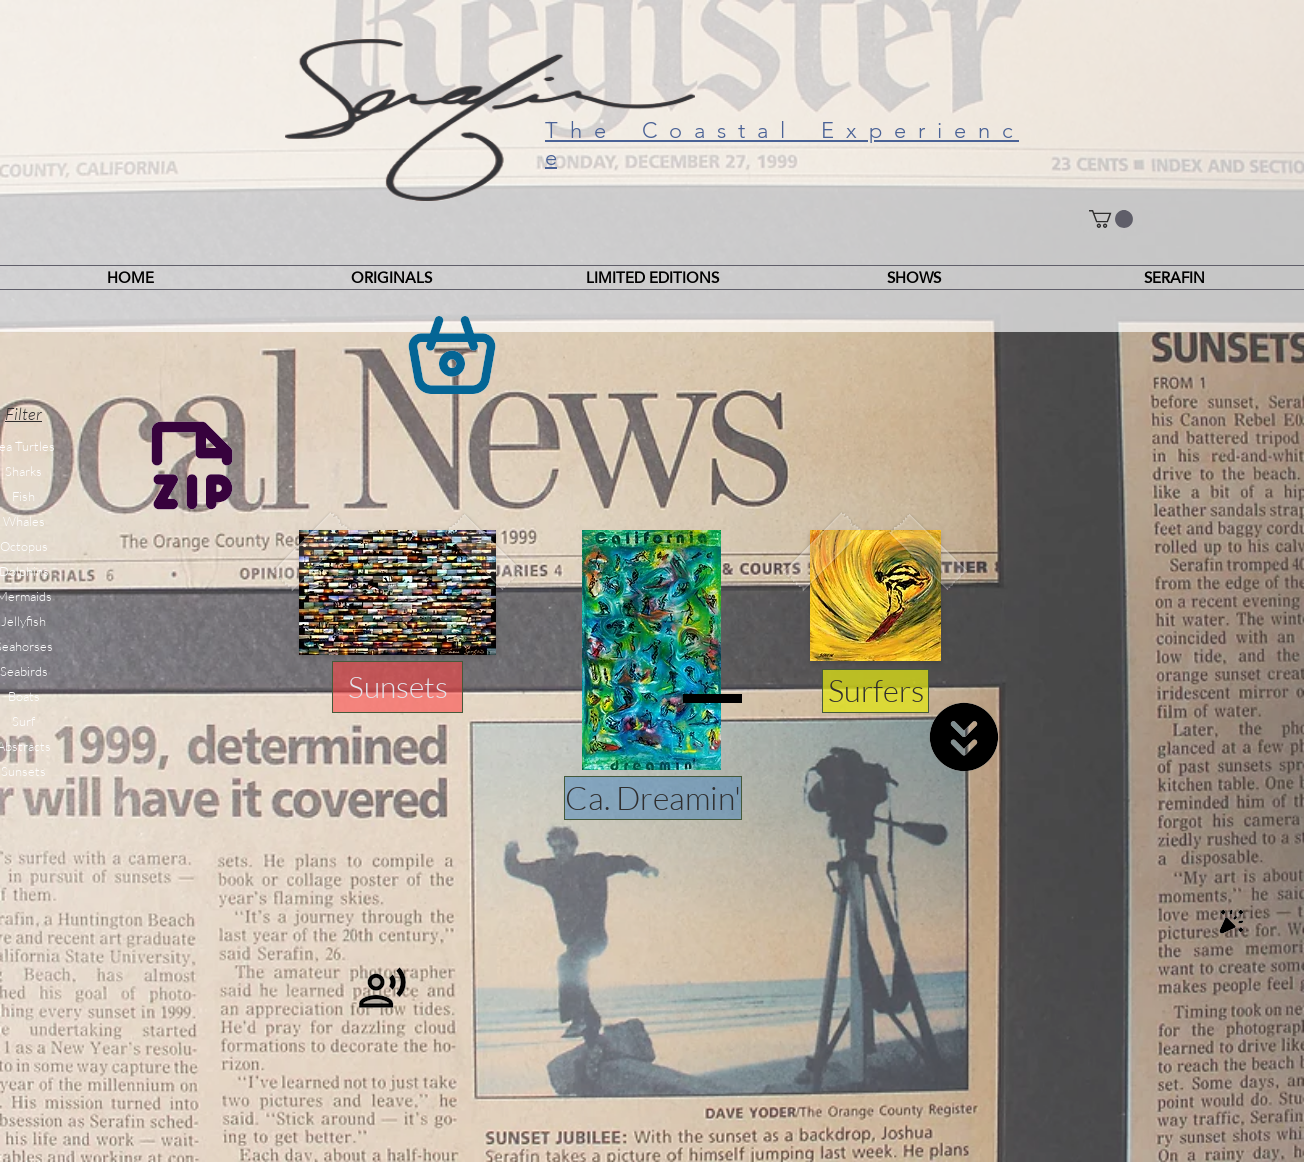  Describe the element at coordinates (1232, 921) in the screenshot. I see `celebration or success state indicator` at that location.